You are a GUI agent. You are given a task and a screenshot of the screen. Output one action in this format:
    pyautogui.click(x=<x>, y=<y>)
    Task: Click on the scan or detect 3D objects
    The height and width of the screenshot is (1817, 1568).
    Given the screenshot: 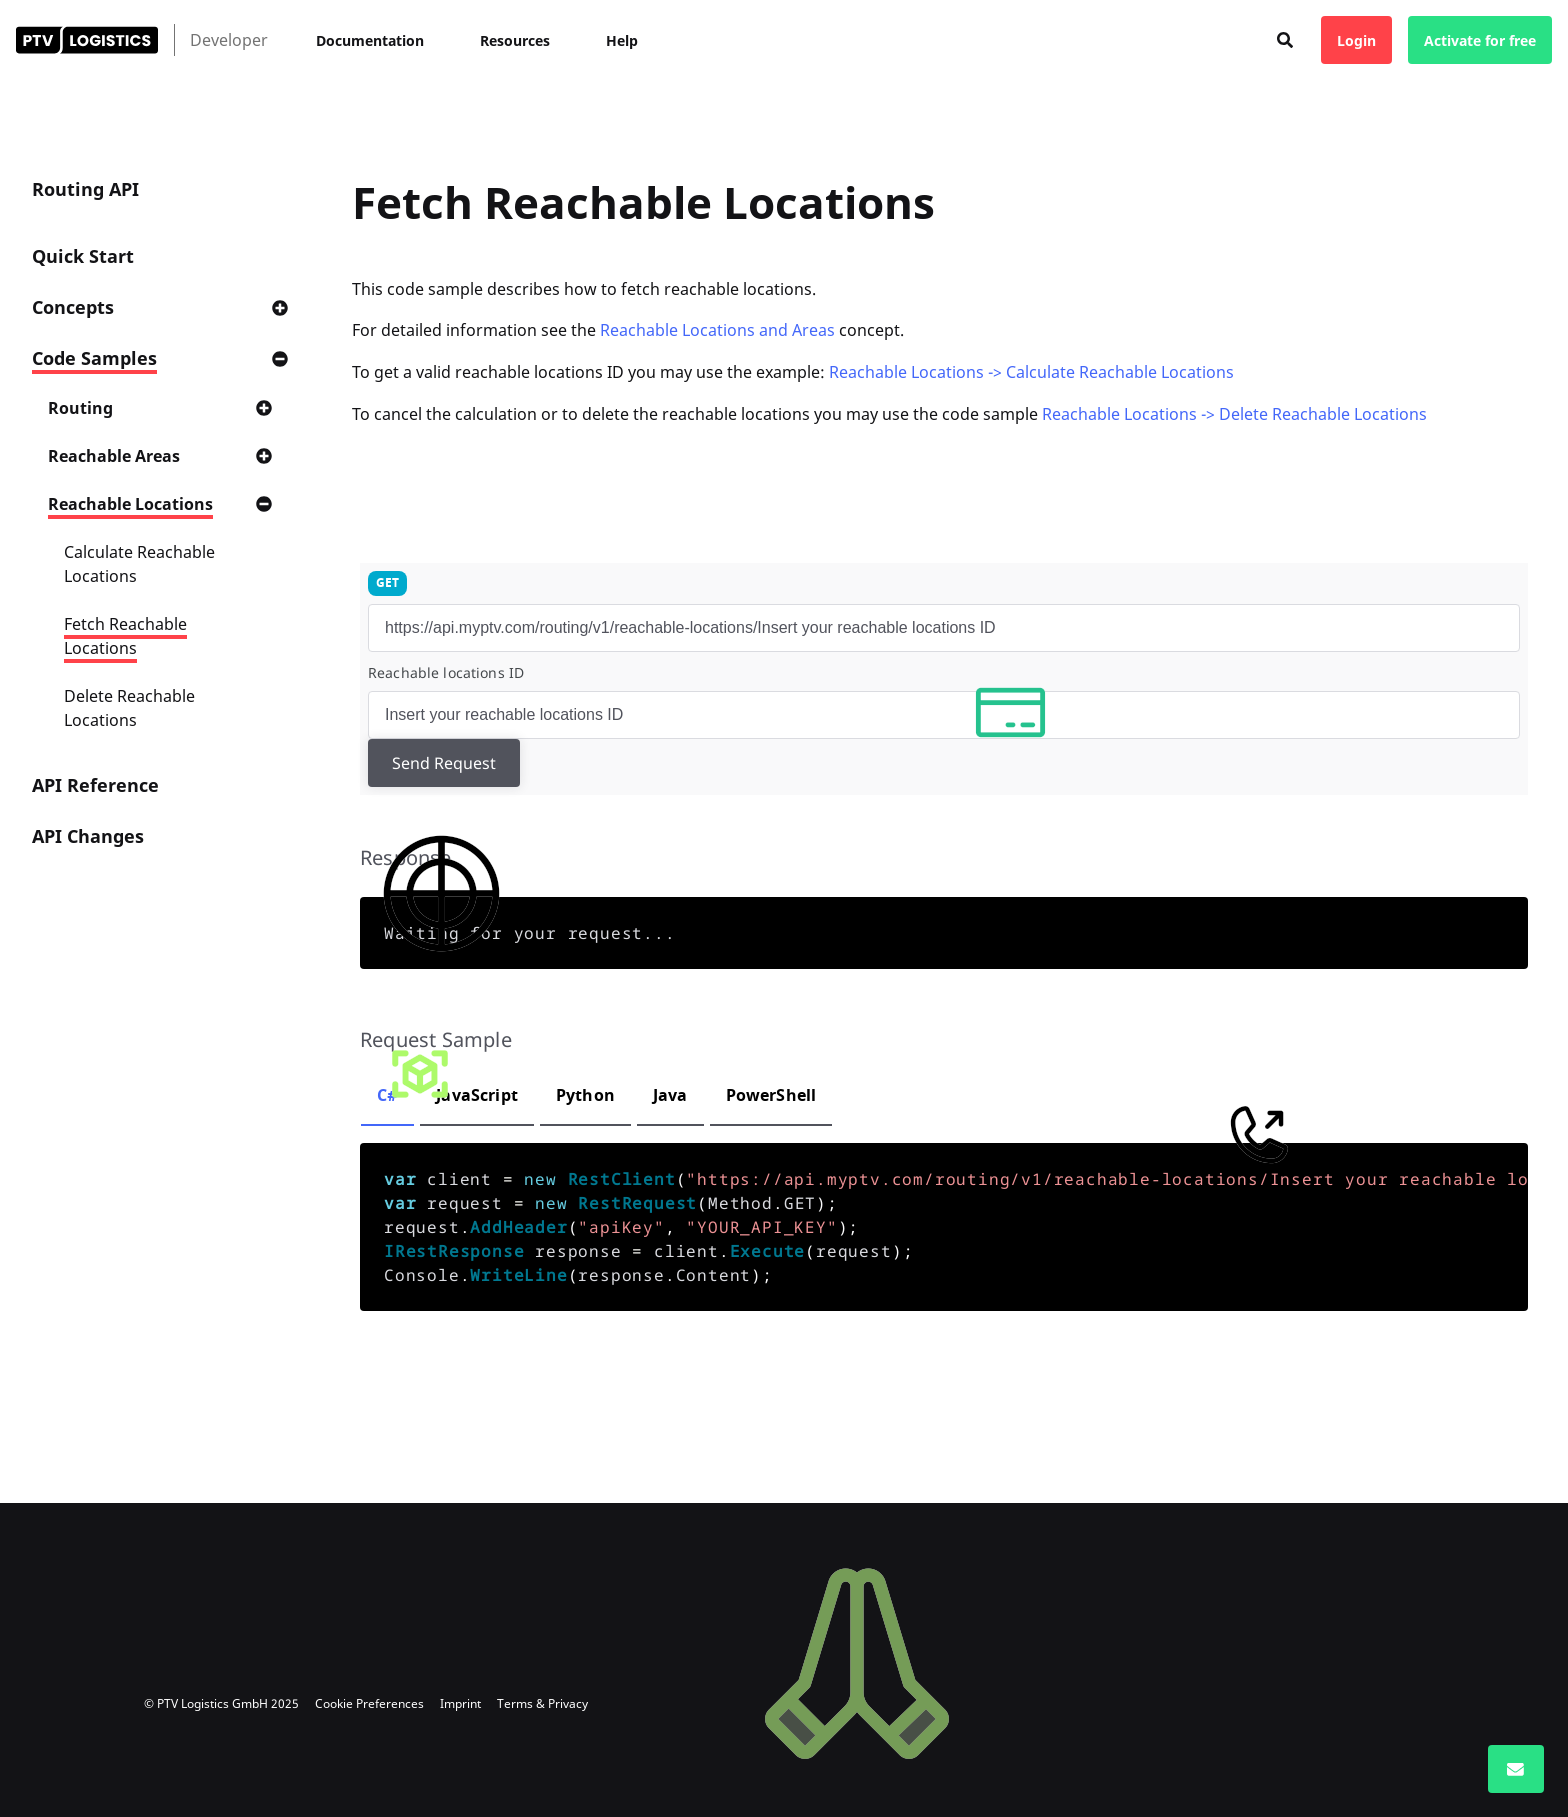 What is the action you would take?
    pyautogui.click(x=420, y=1074)
    